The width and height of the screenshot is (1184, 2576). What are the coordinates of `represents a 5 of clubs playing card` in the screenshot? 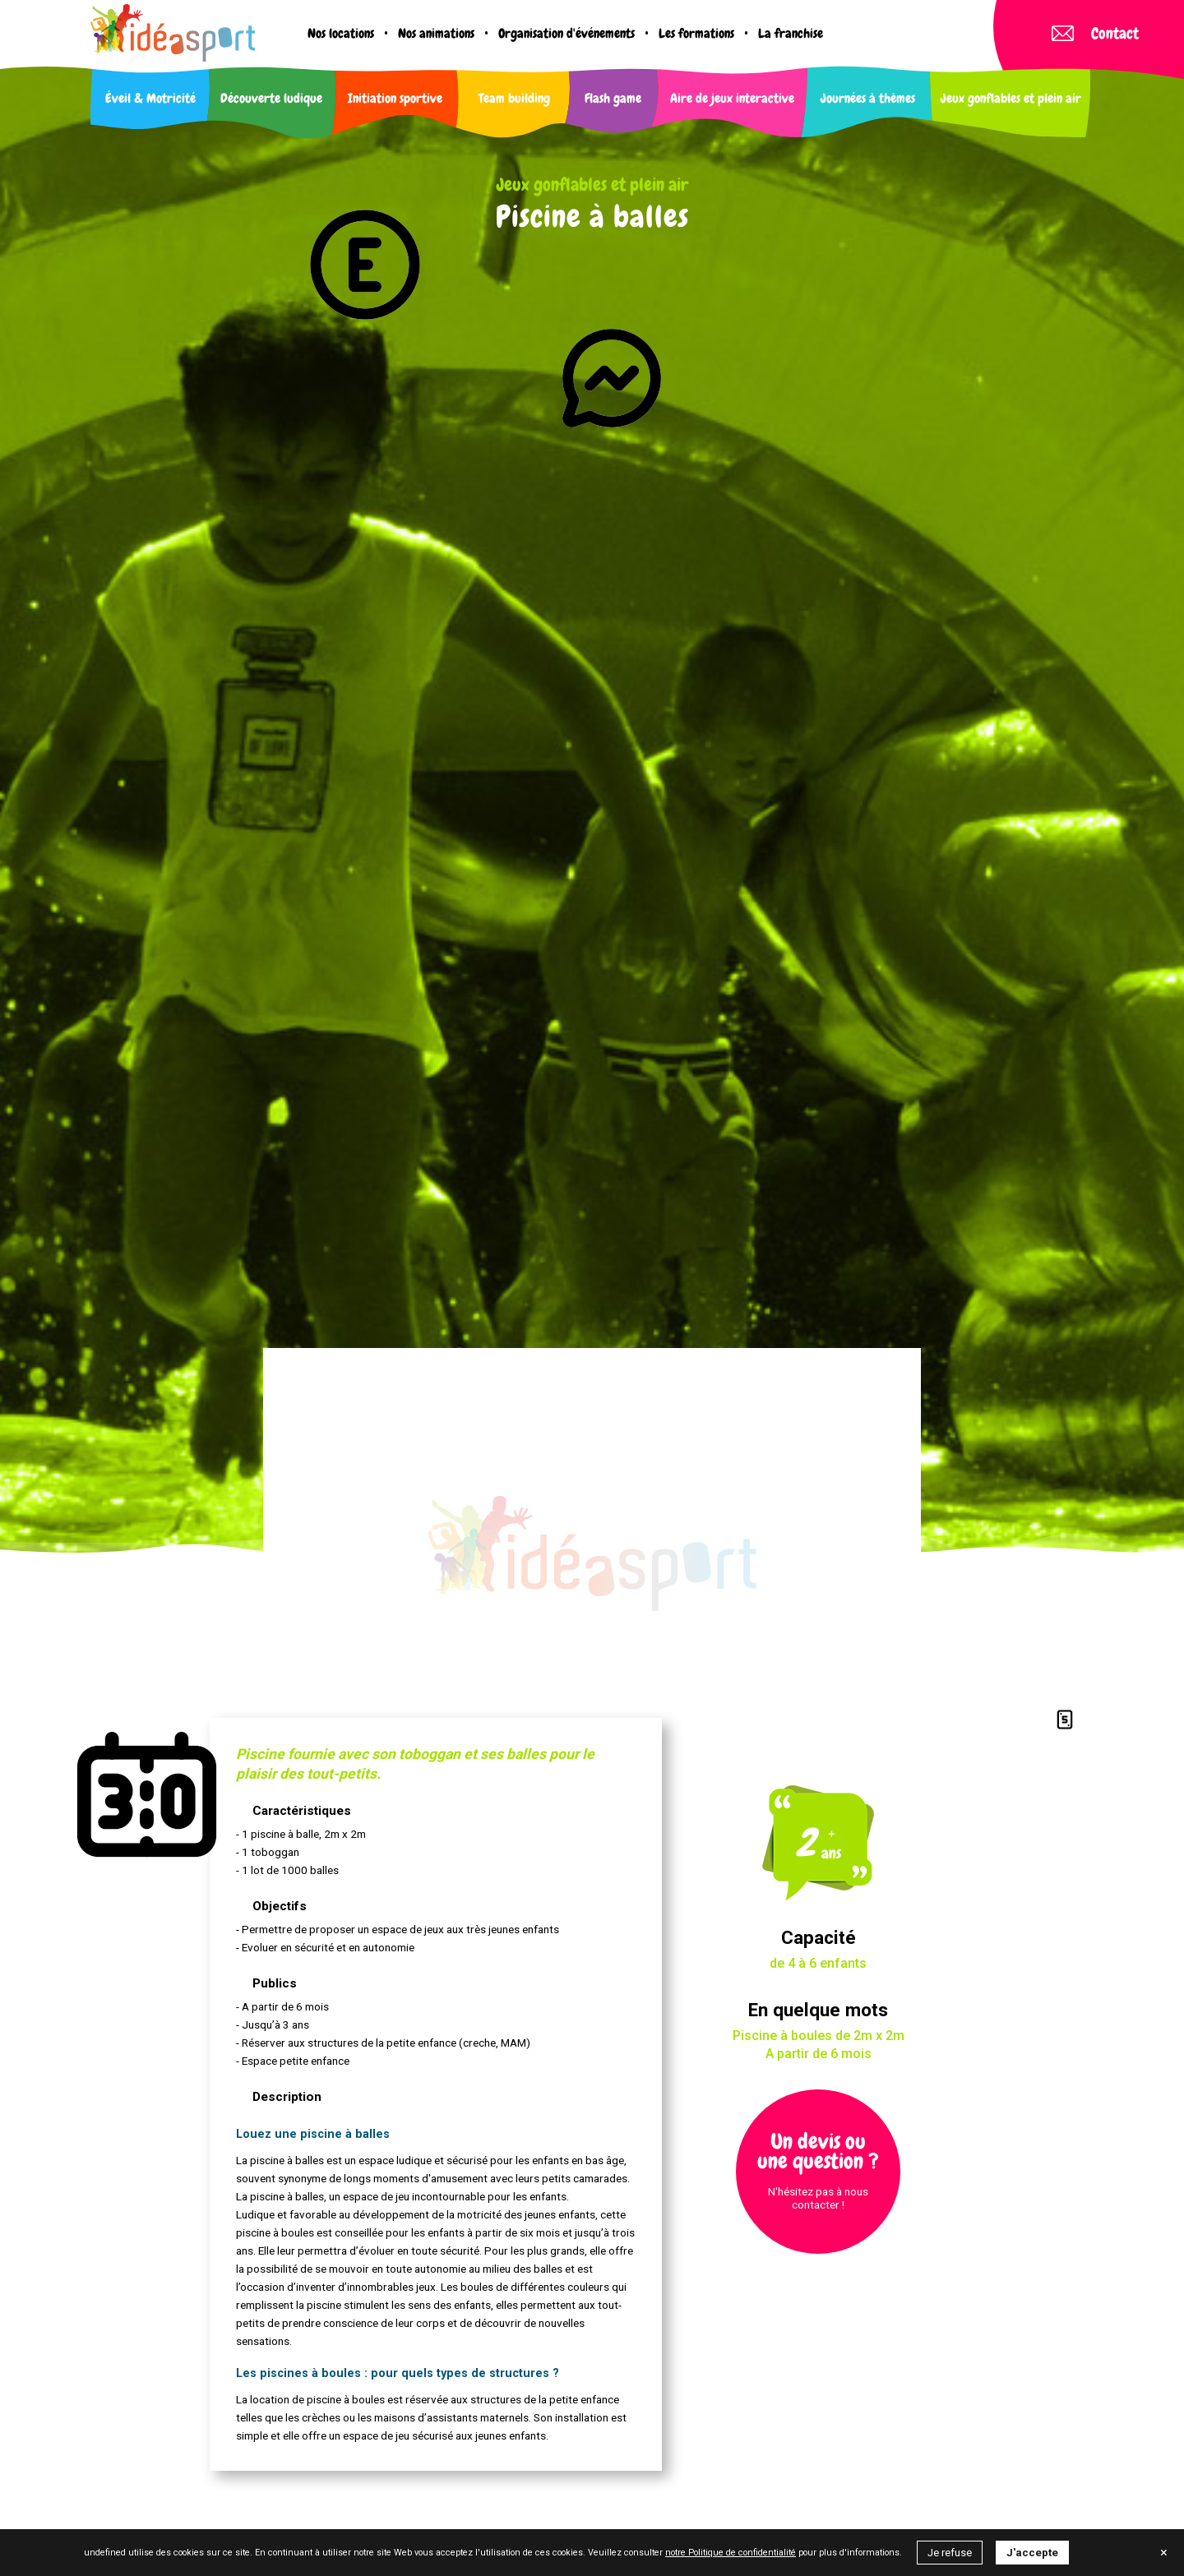 It's located at (1065, 1720).